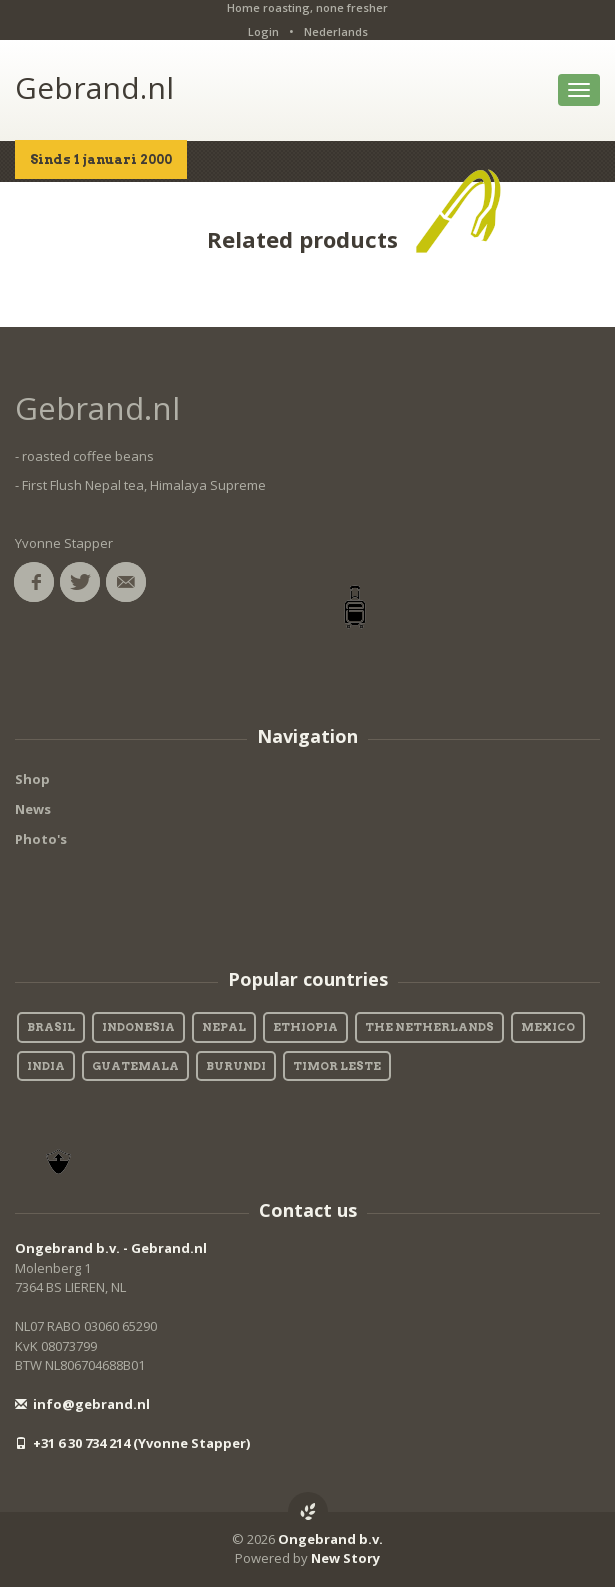 The height and width of the screenshot is (1587, 615). I want to click on crowbar tool item in a game inventory, so click(459, 210).